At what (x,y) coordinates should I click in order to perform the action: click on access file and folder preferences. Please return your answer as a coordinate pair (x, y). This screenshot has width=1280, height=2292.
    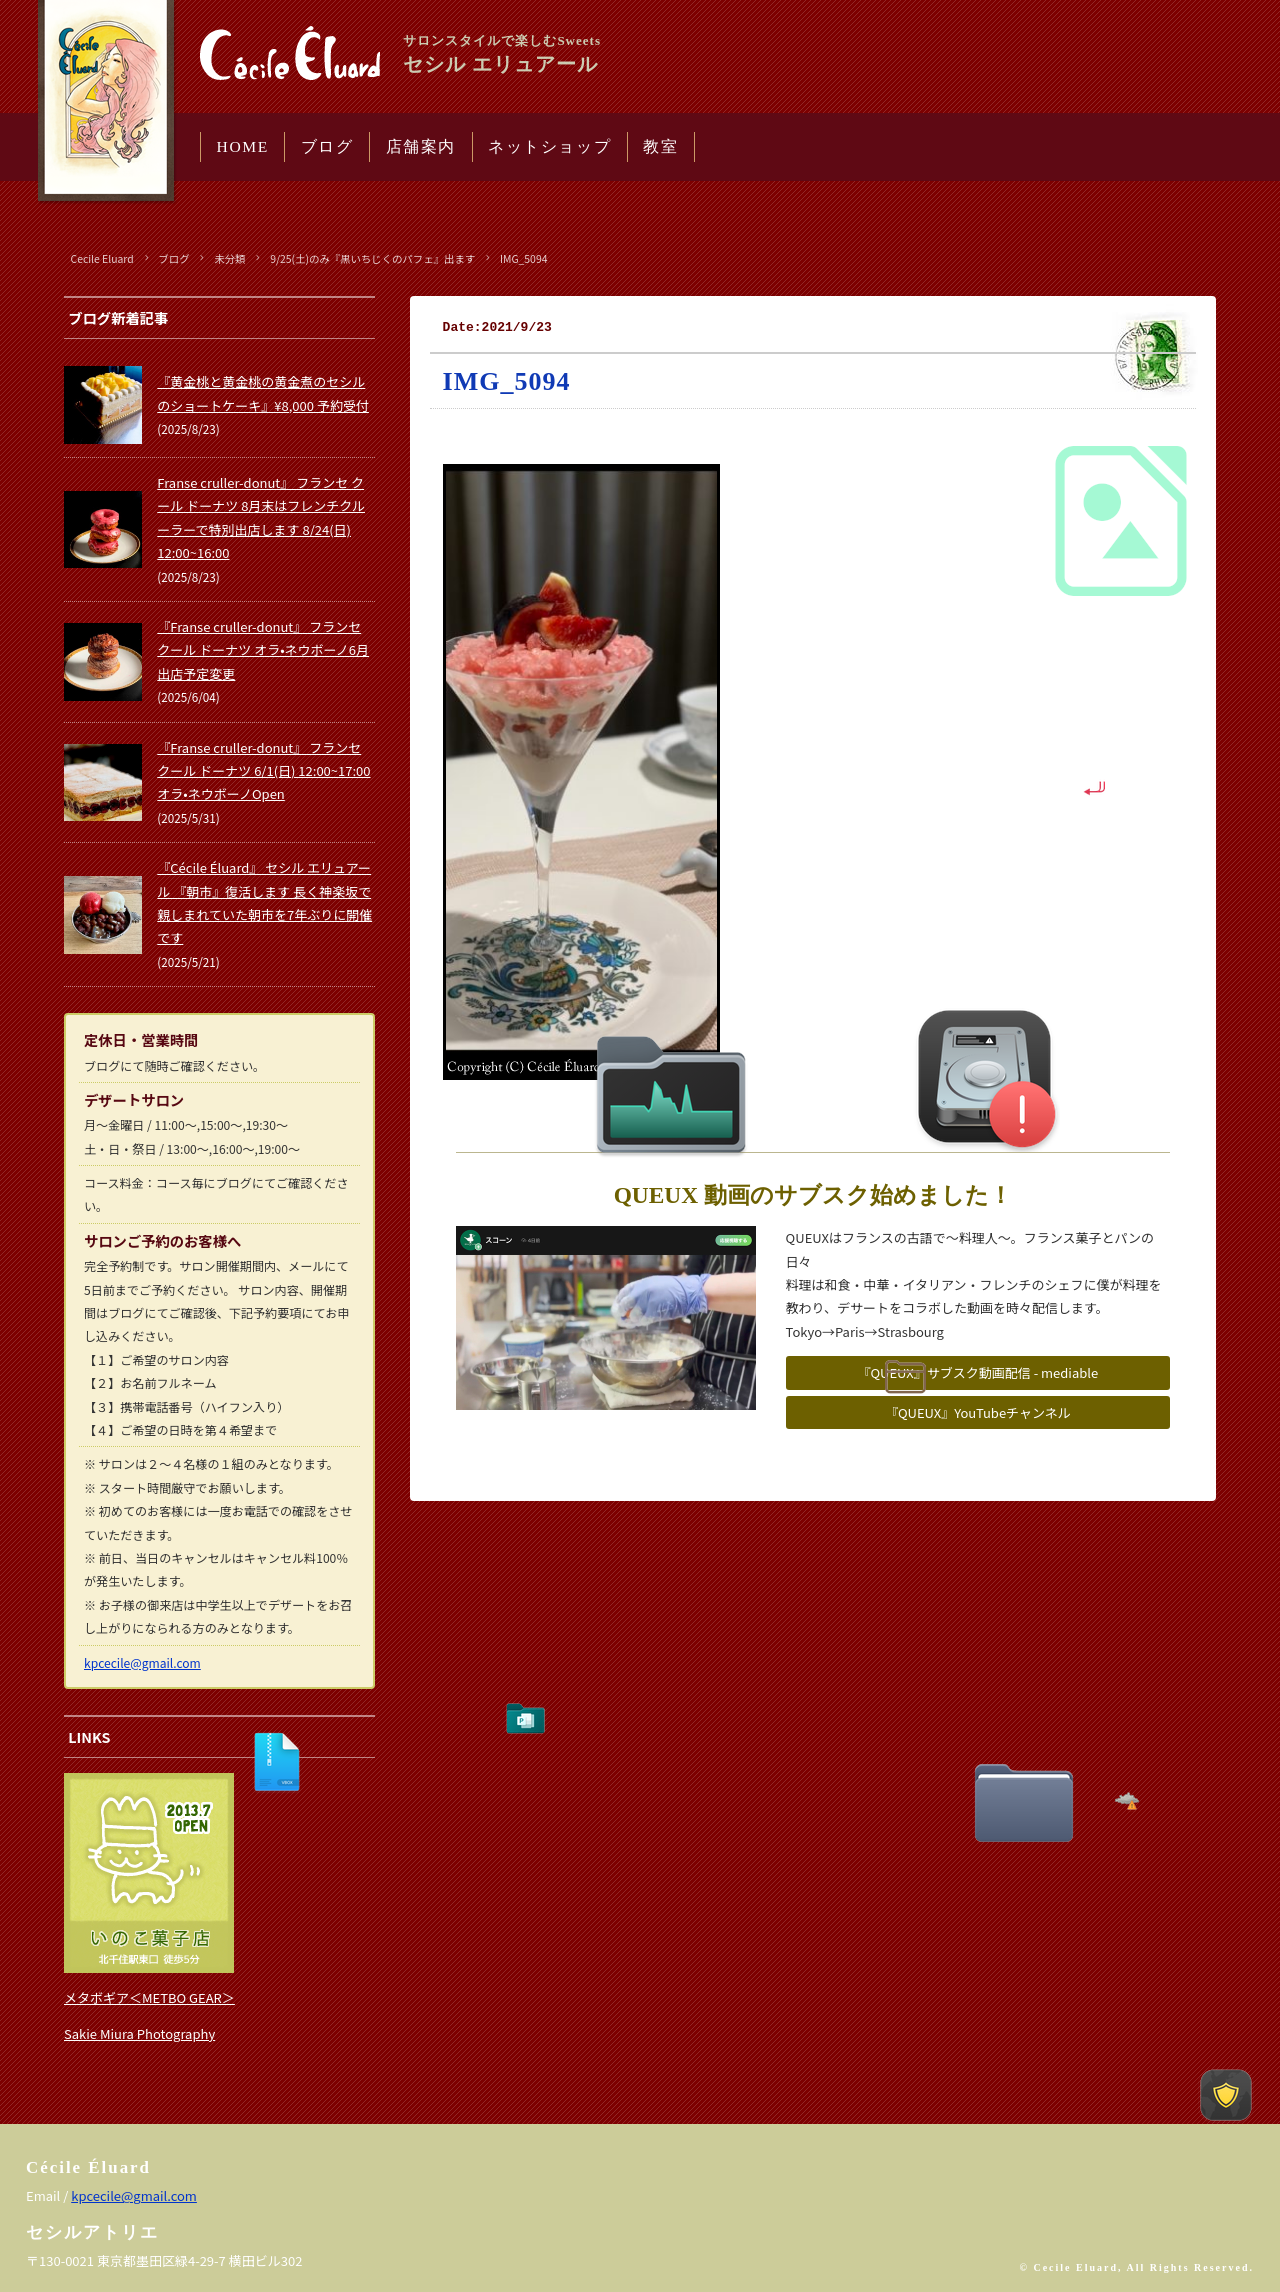
    Looking at the image, I should click on (905, 1375).